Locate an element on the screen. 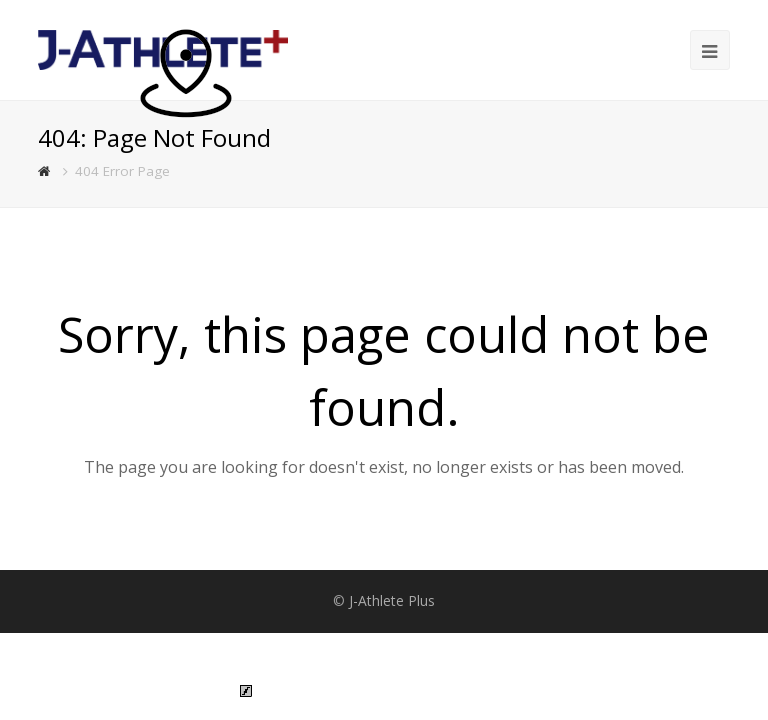  indicates stairs available at this location is located at coordinates (246, 691).